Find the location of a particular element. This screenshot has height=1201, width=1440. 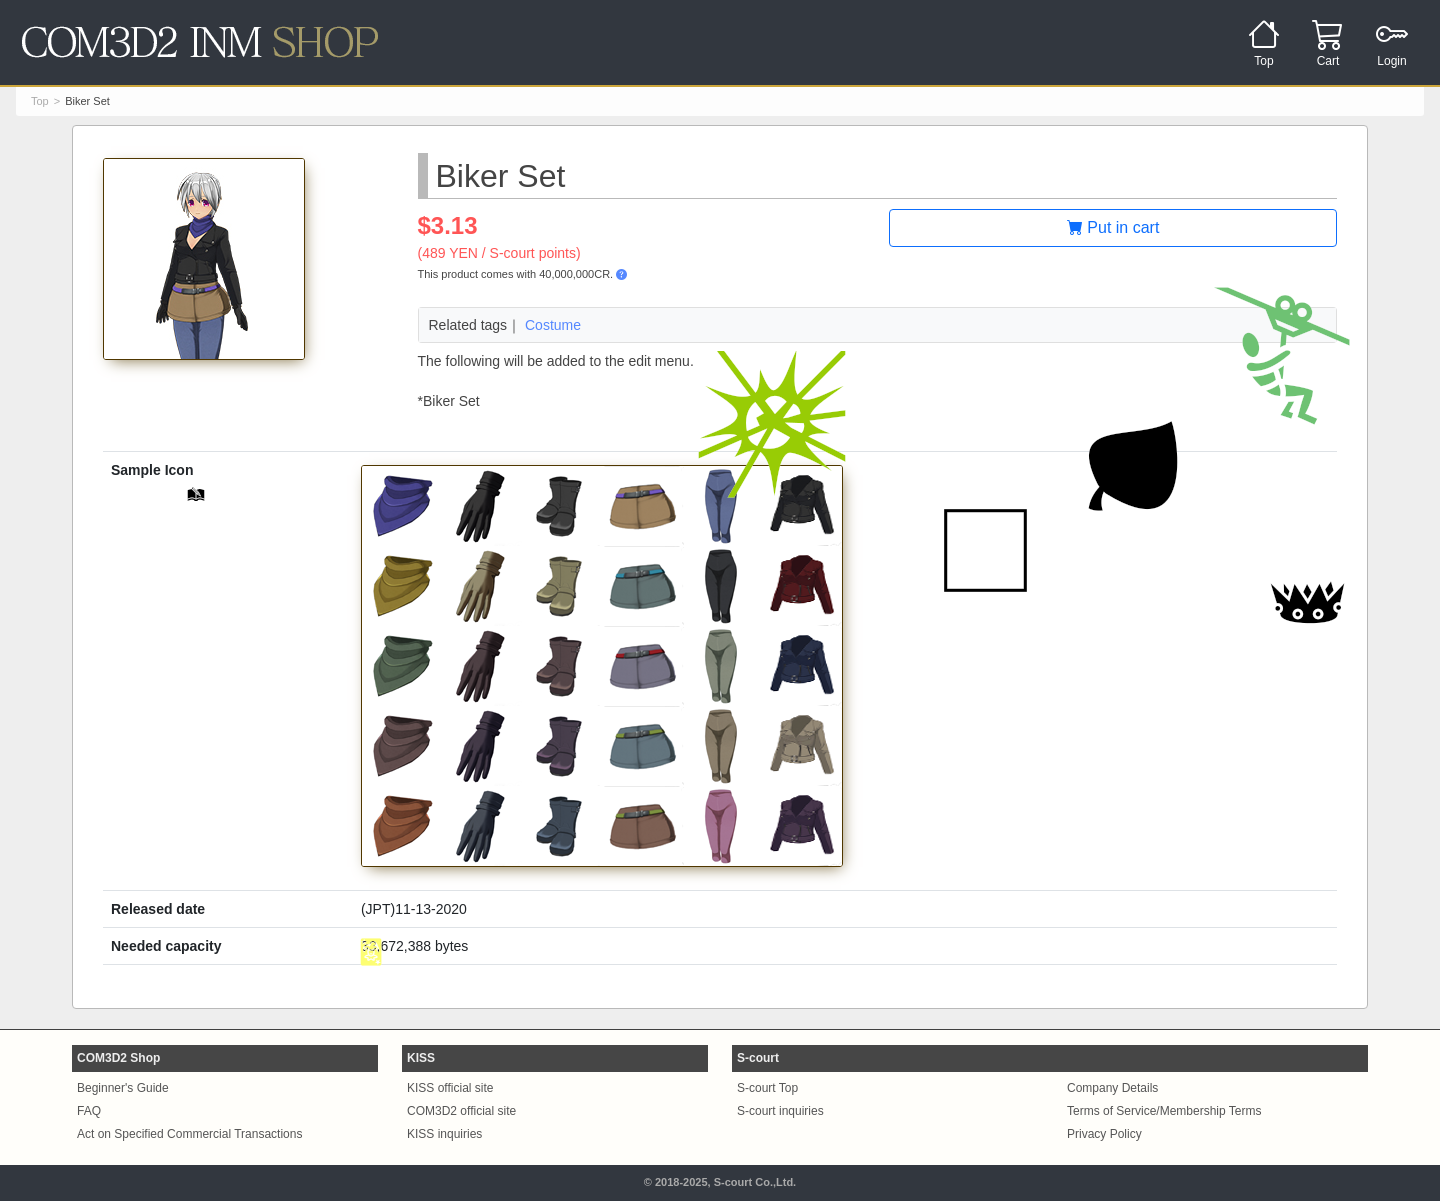

indicates premium or VIP membership status is located at coordinates (1307, 602).